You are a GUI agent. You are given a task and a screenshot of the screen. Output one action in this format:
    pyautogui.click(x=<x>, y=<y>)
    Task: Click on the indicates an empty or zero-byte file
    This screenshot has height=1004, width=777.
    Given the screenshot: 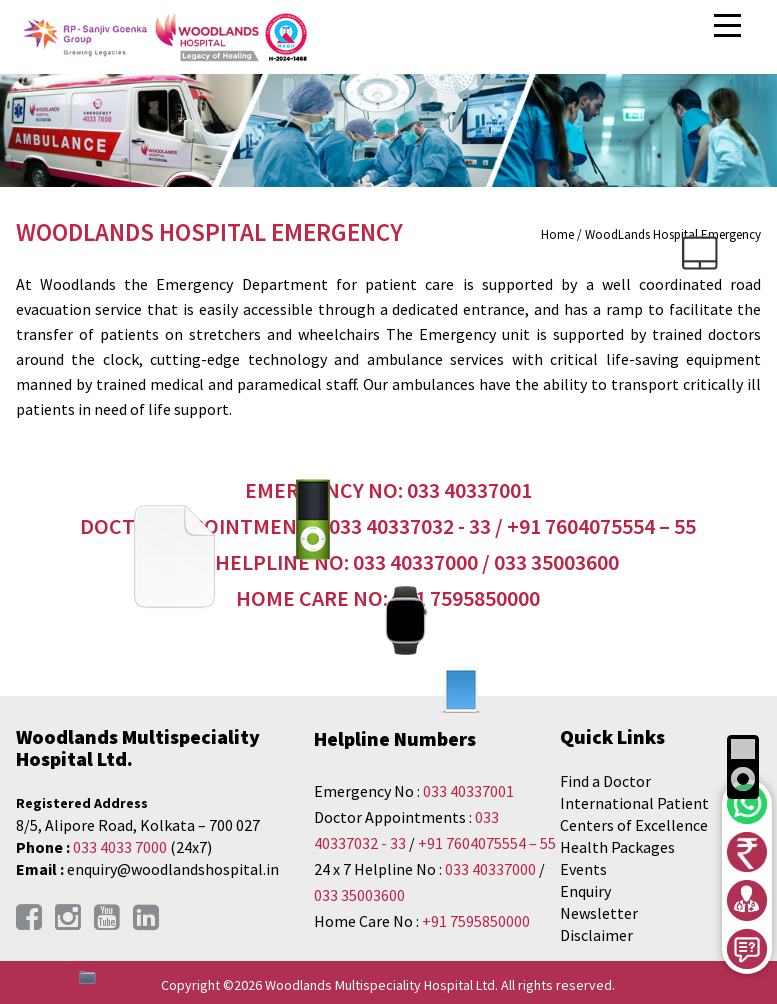 What is the action you would take?
    pyautogui.click(x=174, y=556)
    